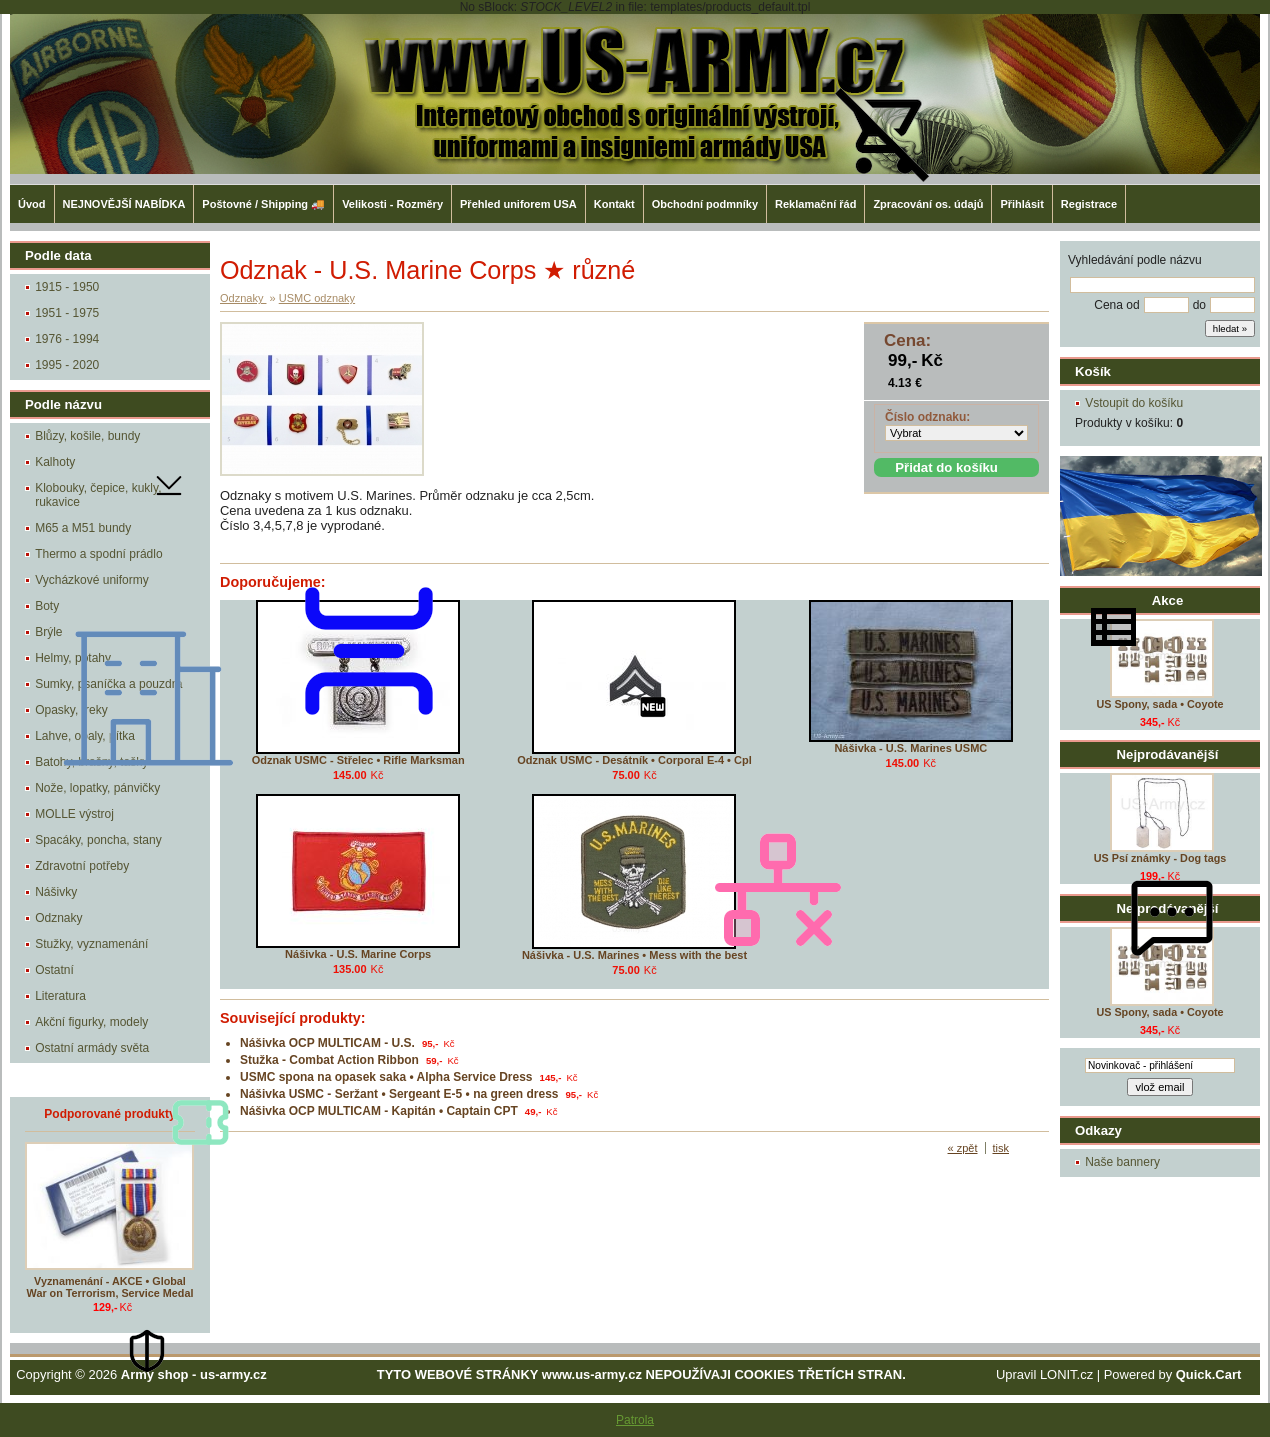 The image size is (1270, 1437). What do you see at coordinates (1172, 912) in the screenshot?
I see `open chat or messaging` at bounding box center [1172, 912].